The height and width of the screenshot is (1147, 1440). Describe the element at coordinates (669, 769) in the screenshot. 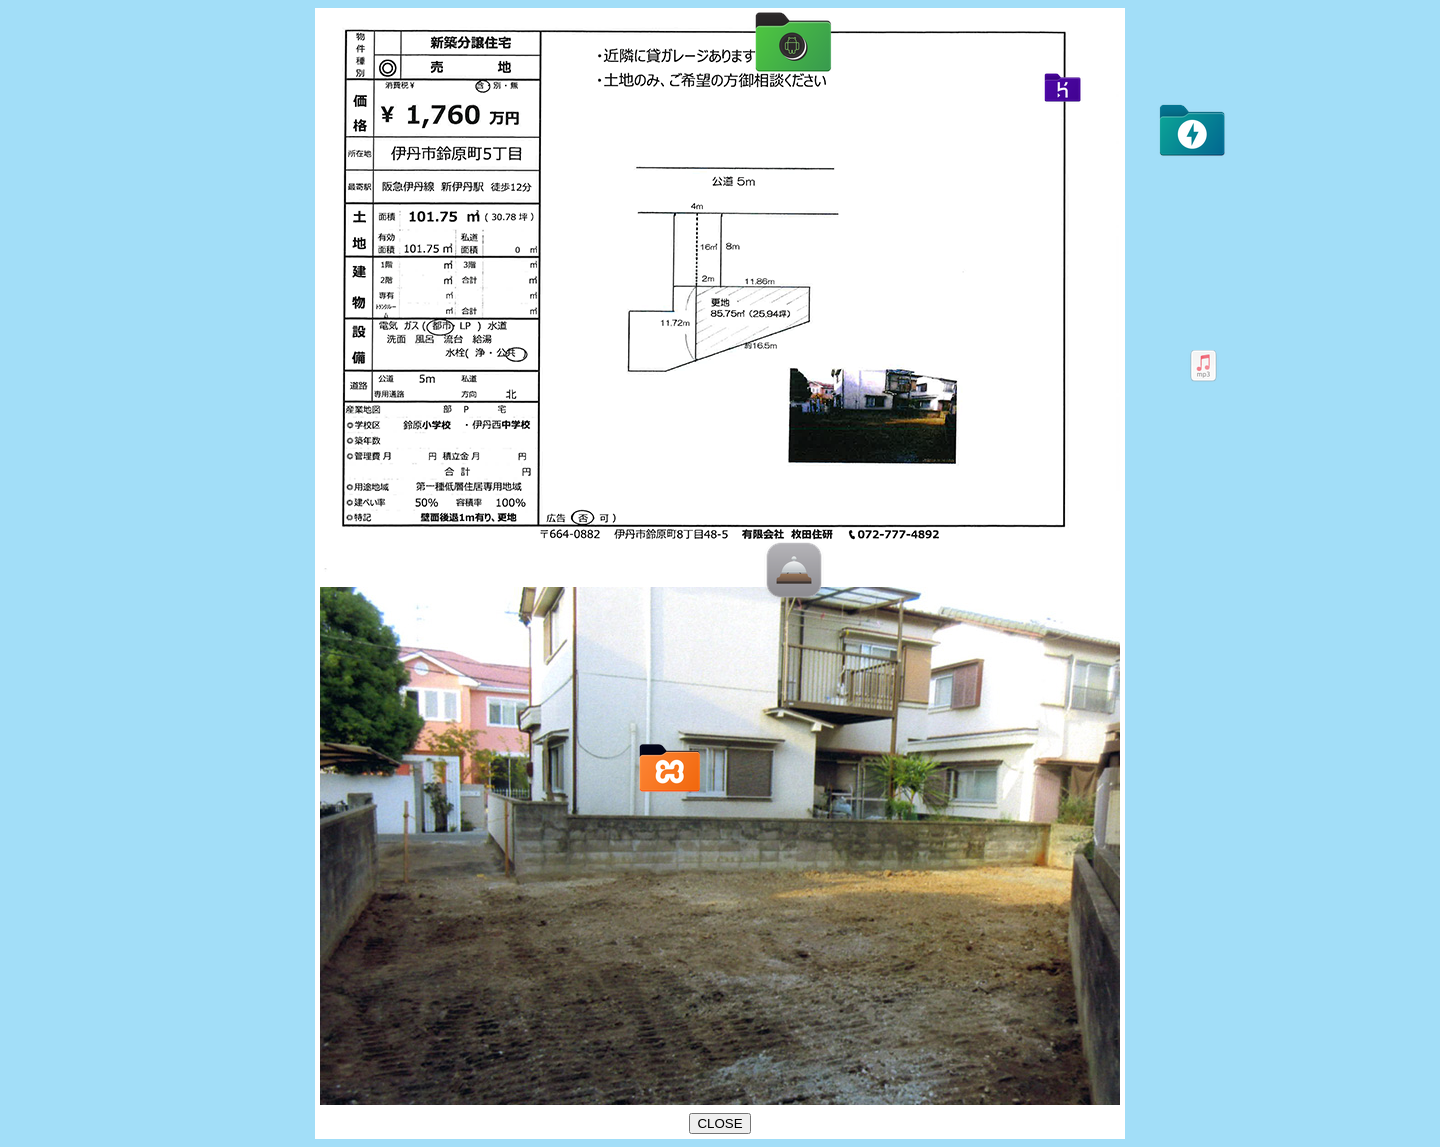

I see `open XAMPP local server files folder` at that location.